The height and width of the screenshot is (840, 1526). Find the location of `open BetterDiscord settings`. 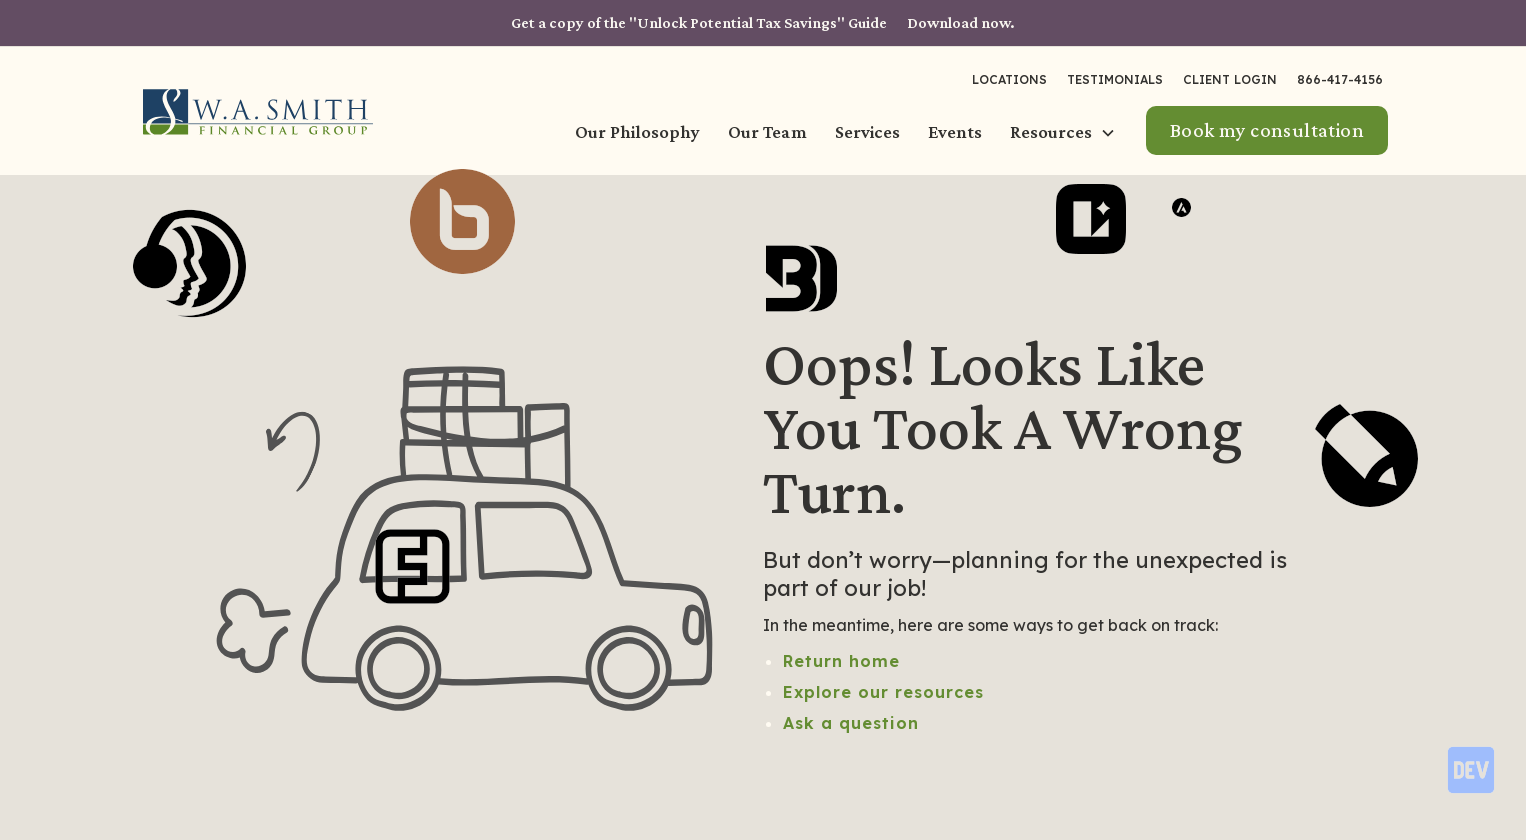

open BetterDiscord settings is located at coordinates (801, 278).